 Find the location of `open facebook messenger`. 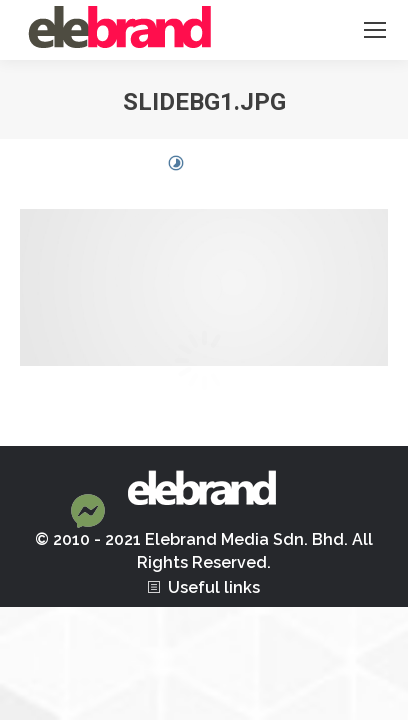

open facebook messenger is located at coordinates (88, 511).